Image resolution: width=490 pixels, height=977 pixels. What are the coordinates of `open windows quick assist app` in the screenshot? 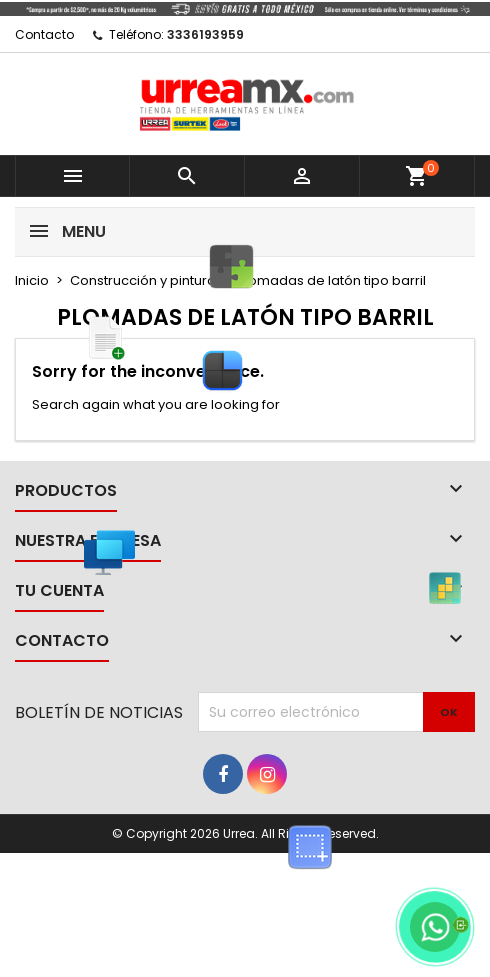 It's located at (109, 549).